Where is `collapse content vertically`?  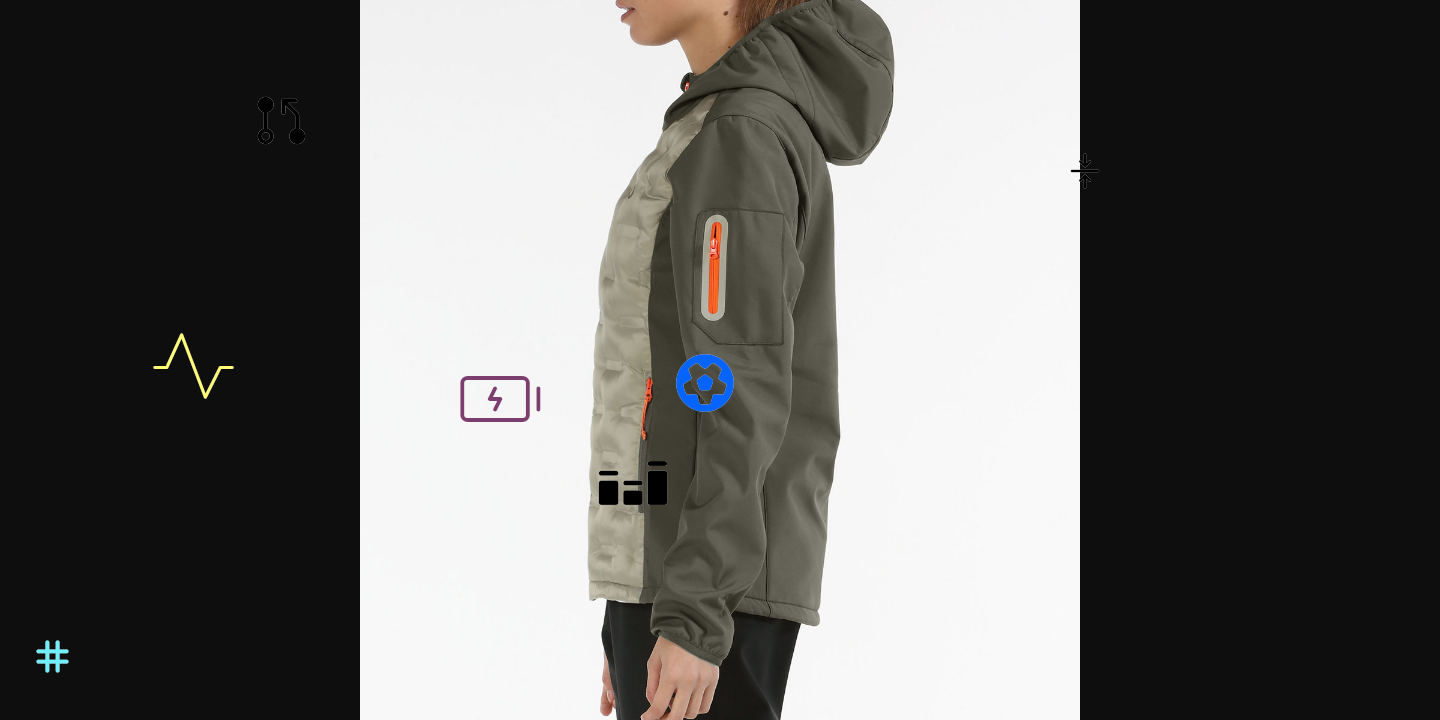 collapse content vertically is located at coordinates (1085, 171).